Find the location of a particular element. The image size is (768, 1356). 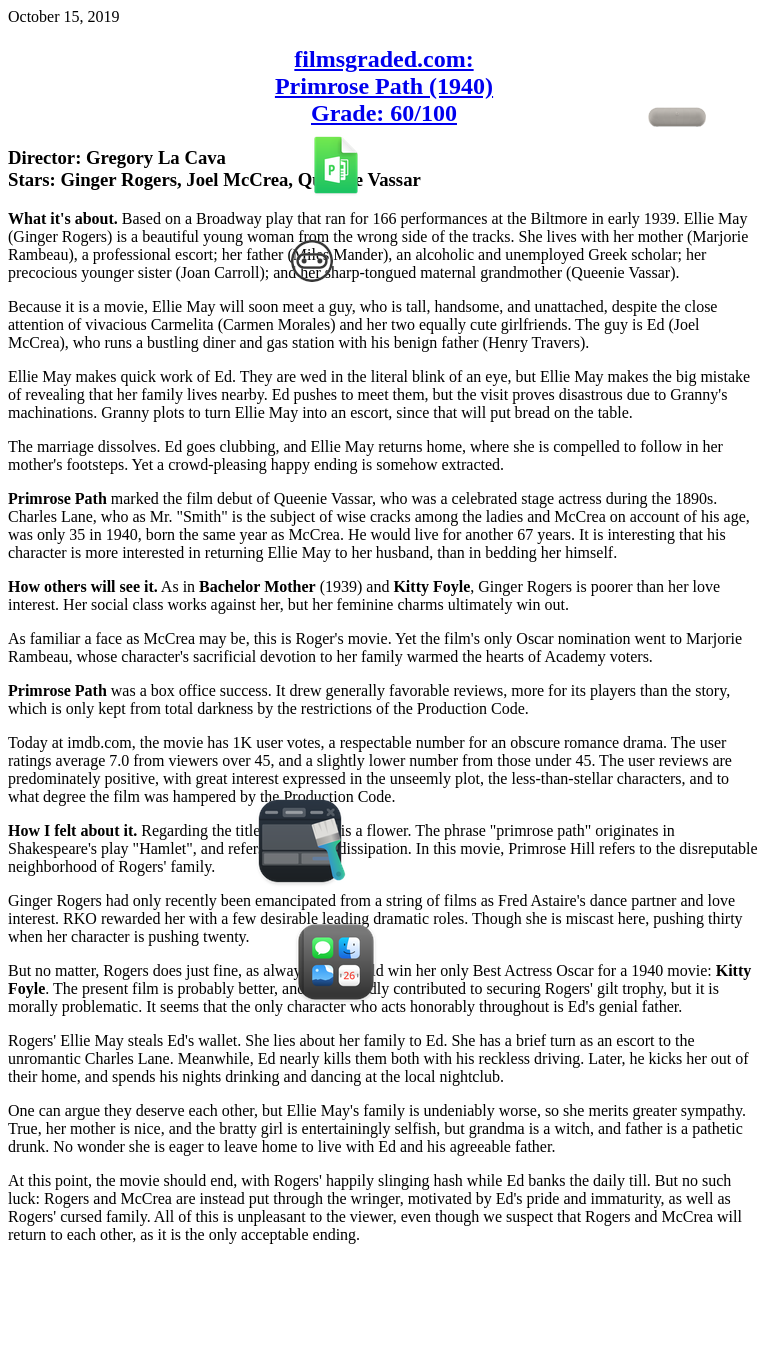

bluetooth speaker device detected is located at coordinates (677, 117).